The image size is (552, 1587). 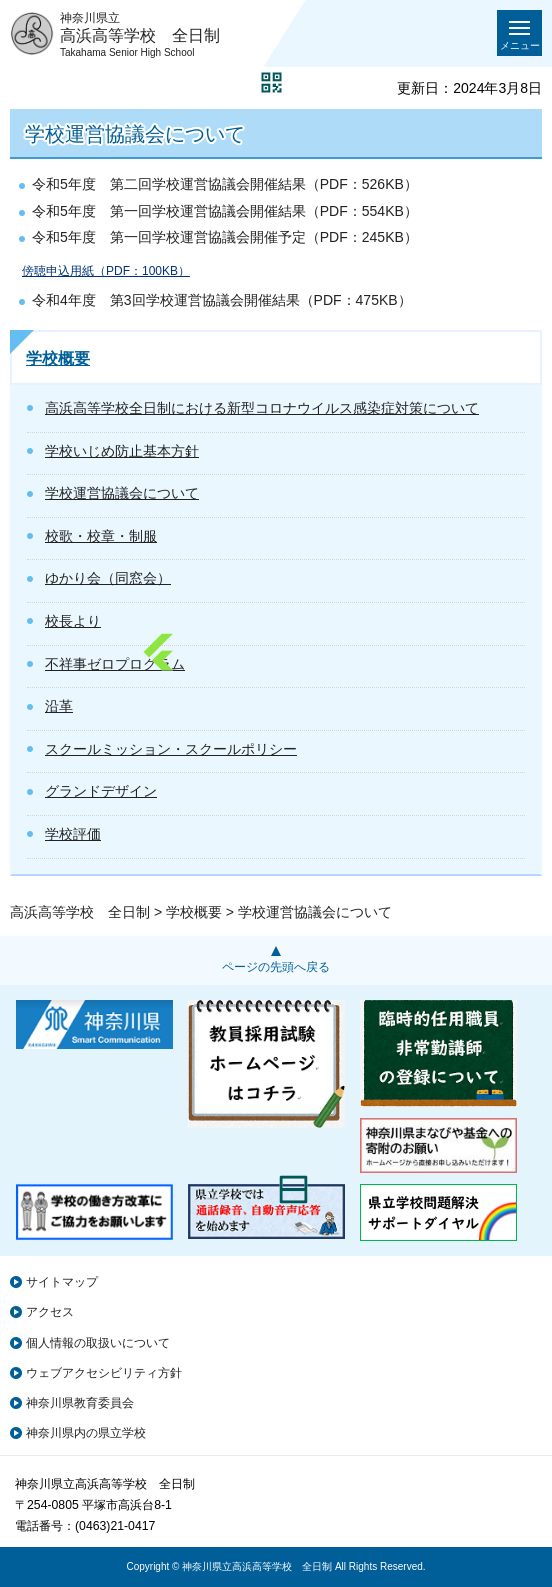 I want to click on switch to horizontal row layout, so click(x=293, y=1189).